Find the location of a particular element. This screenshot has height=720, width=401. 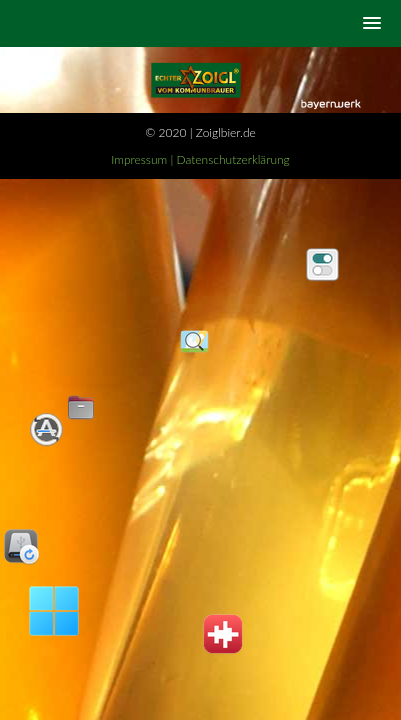

open image viewer application is located at coordinates (194, 341).